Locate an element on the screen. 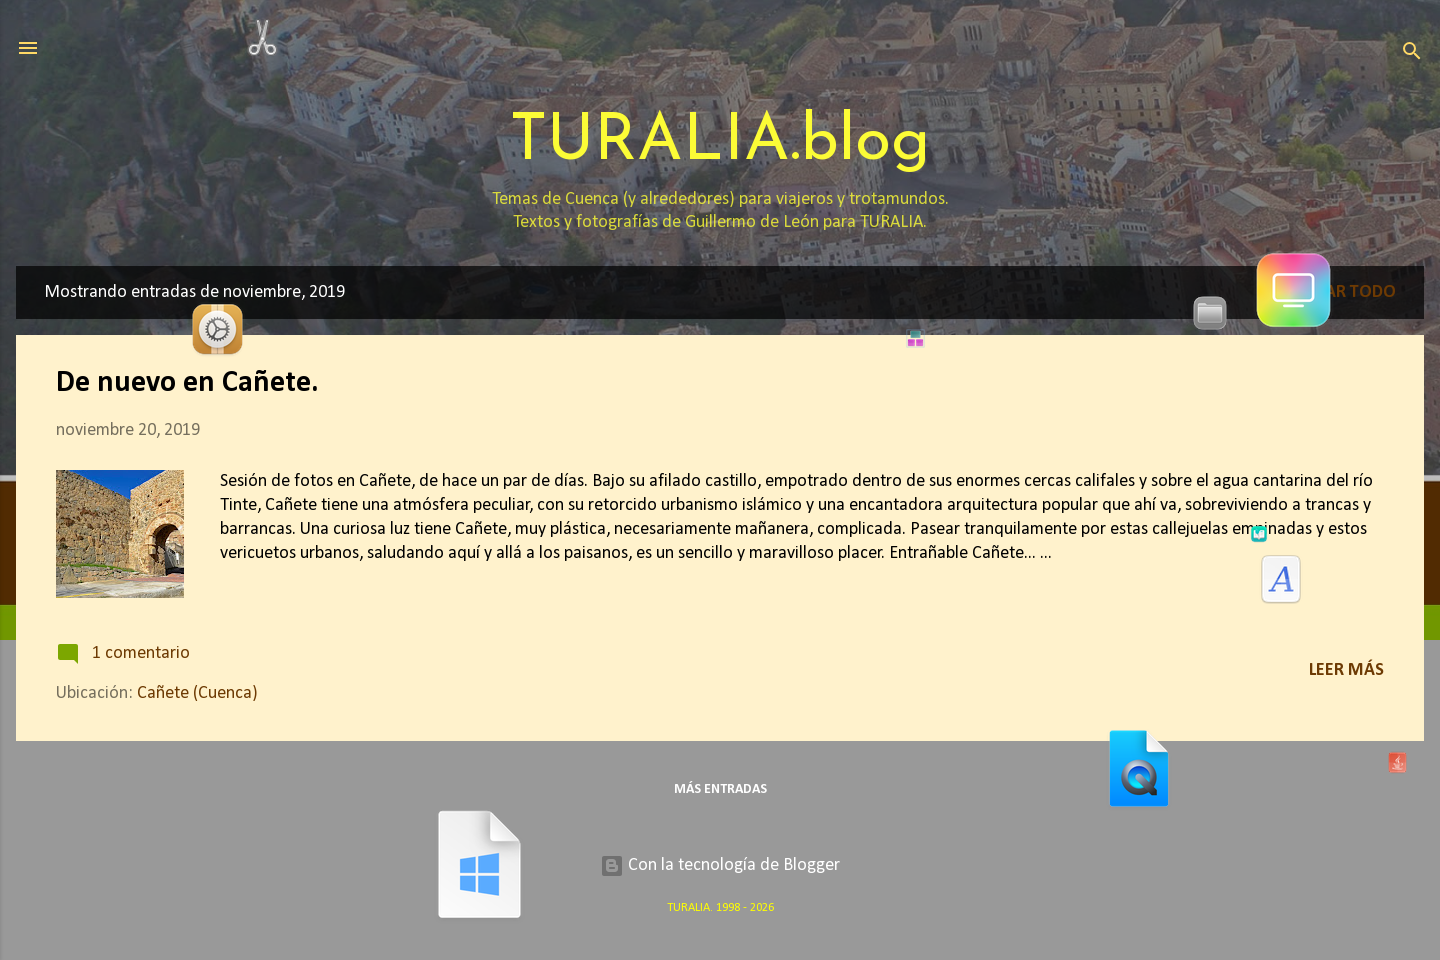 This screenshot has height=960, width=1440. a windows executable or application file is located at coordinates (479, 866).